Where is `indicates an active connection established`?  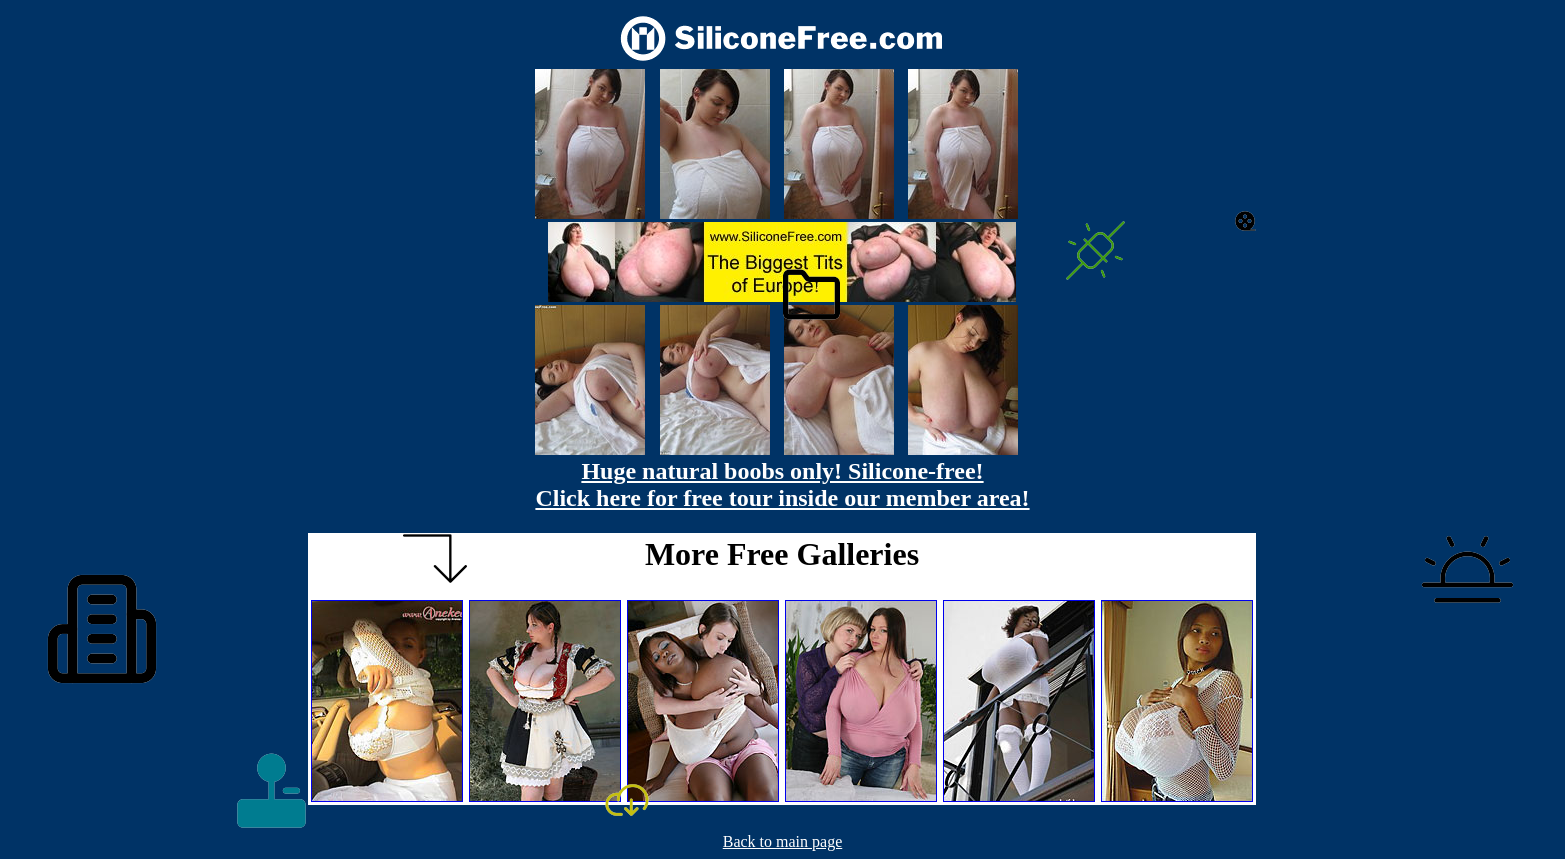
indicates an active connection established is located at coordinates (1095, 250).